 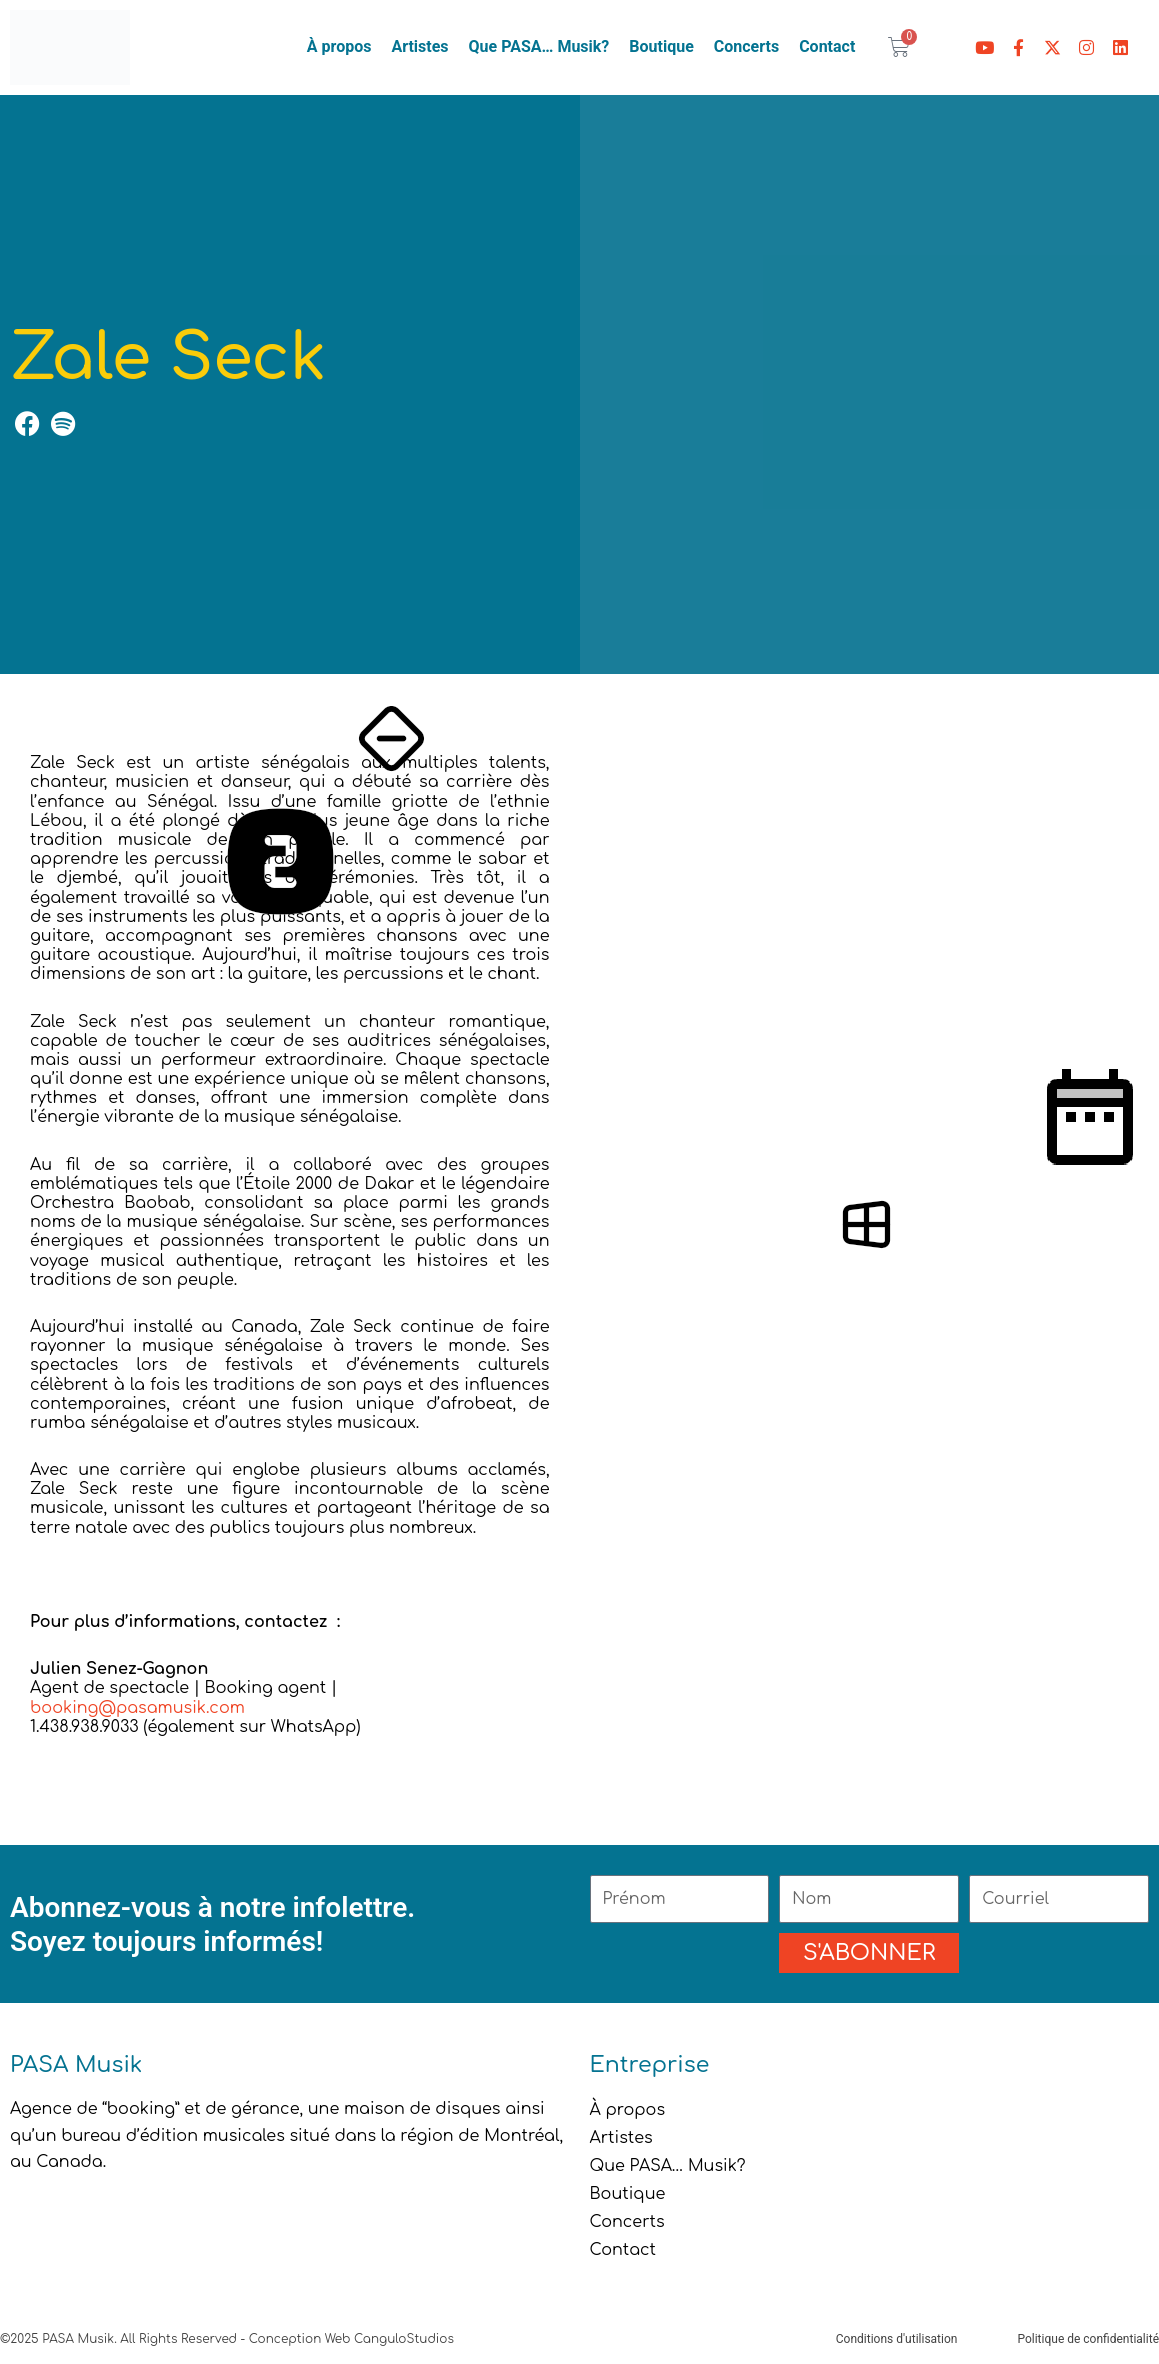 What do you see at coordinates (280, 861) in the screenshot?
I see `indicates step 2 in a sequence or process` at bounding box center [280, 861].